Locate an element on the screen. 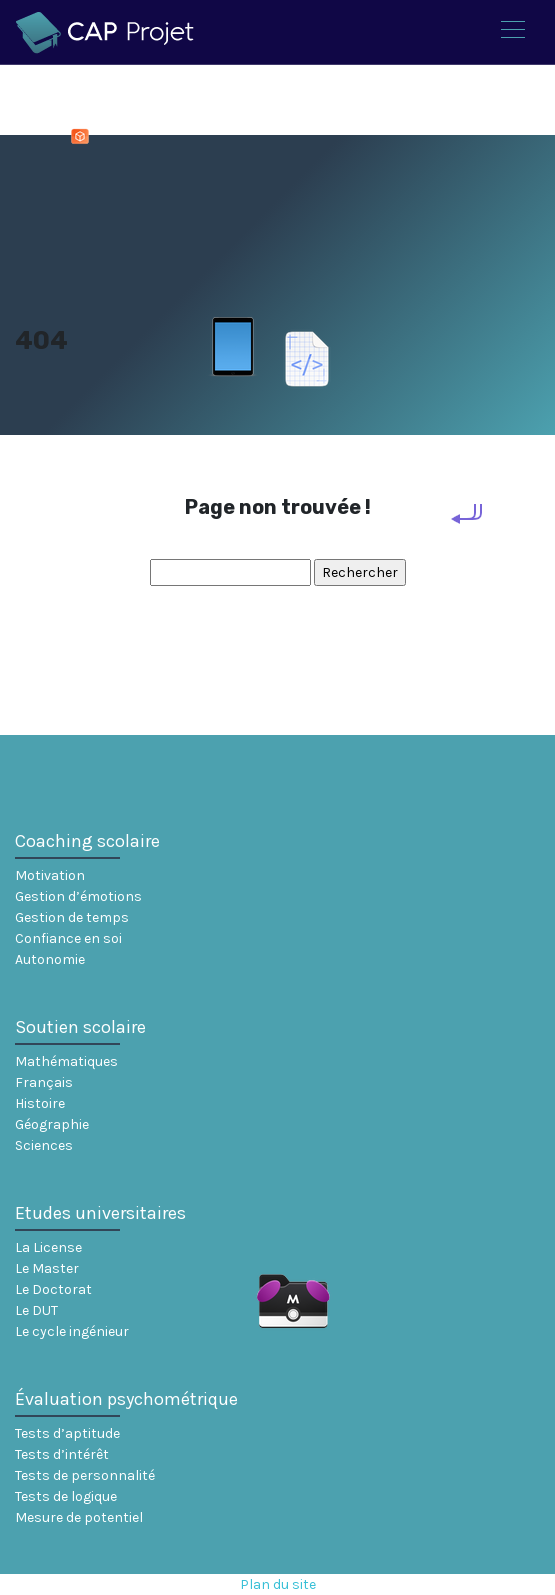 The height and width of the screenshot is (1595, 555). open a Blender 3D project file is located at coordinates (80, 136).